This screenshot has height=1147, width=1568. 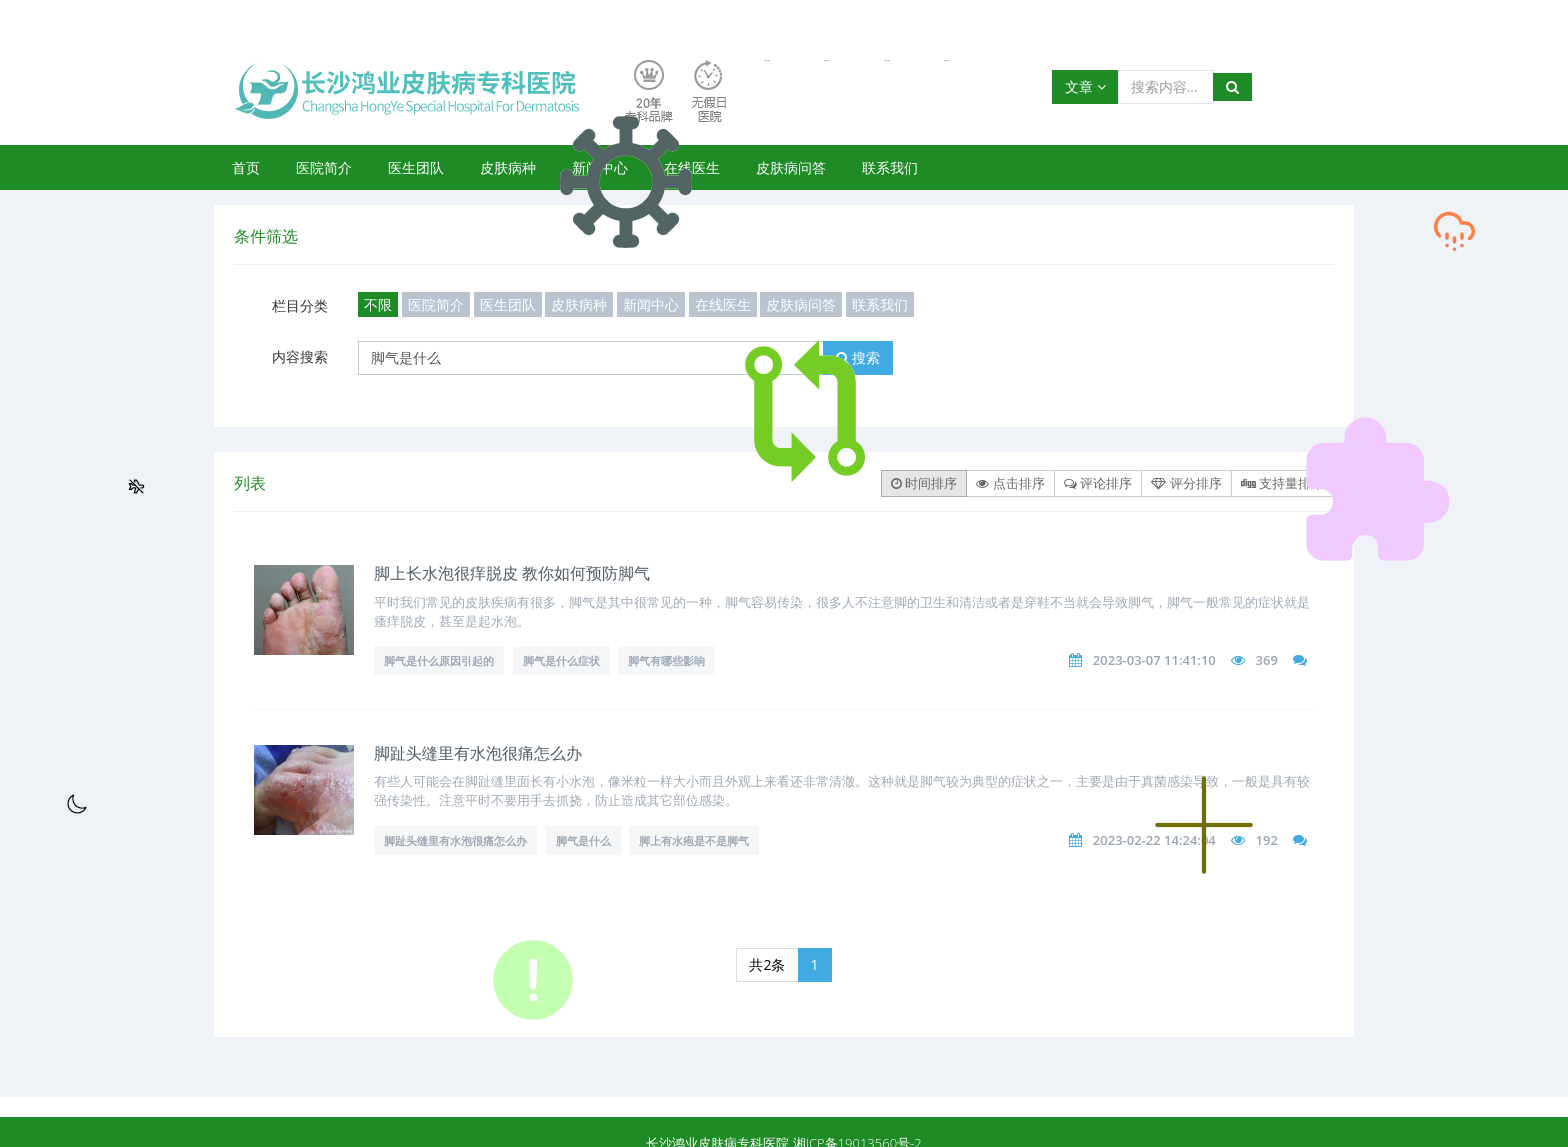 What do you see at coordinates (1204, 825) in the screenshot?
I see `add a new item` at bounding box center [1204, 825].